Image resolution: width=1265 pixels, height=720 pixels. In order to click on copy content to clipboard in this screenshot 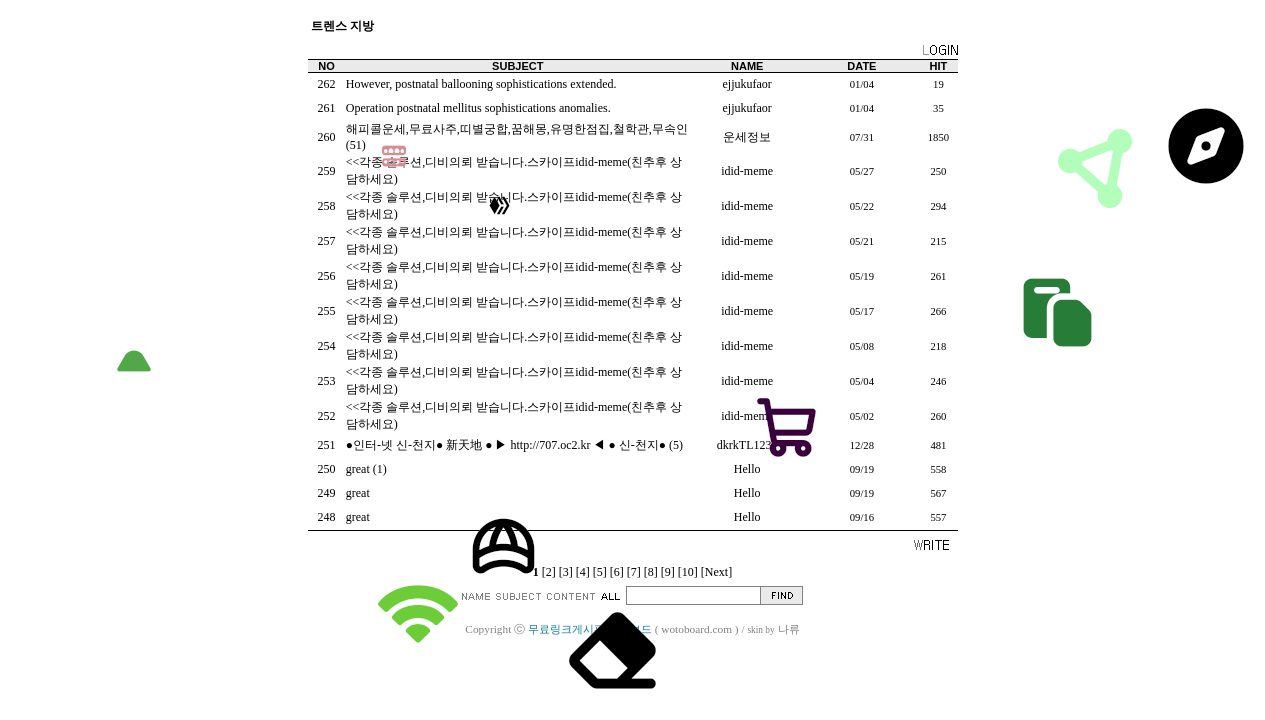, I will do `click(1057, 312)`.